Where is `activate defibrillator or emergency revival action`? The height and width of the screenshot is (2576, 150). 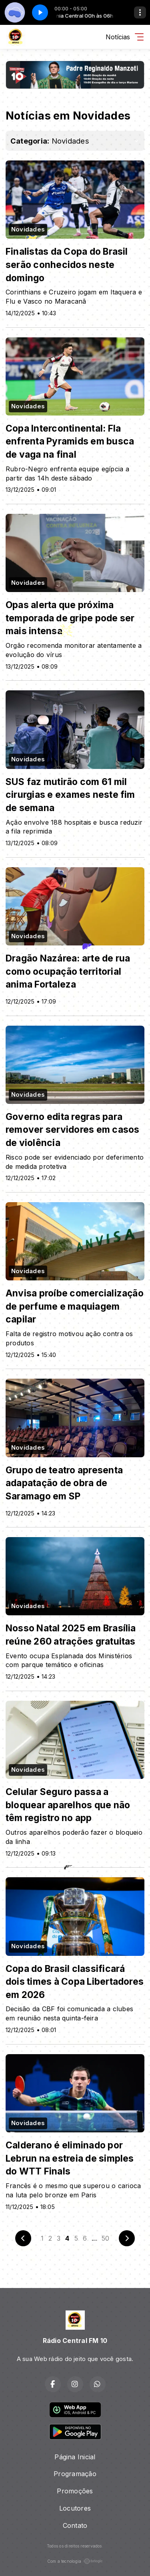 activate defibrillator or emergency revival action is located at coordinates (66, 630).